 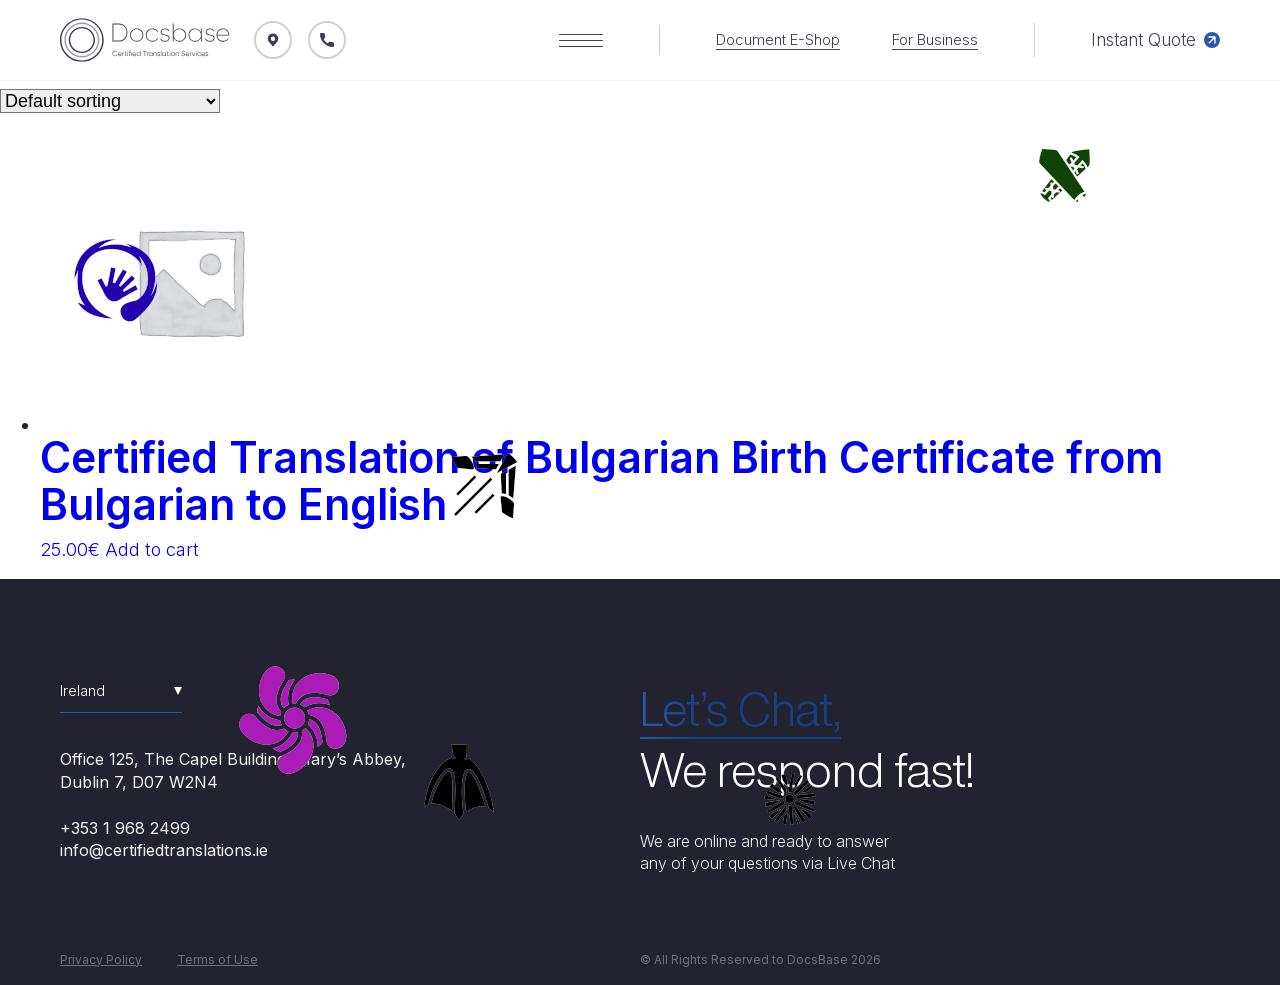 I want to click on indicates duck or waterfowl-related content in a game, so click(x=459, y=782).